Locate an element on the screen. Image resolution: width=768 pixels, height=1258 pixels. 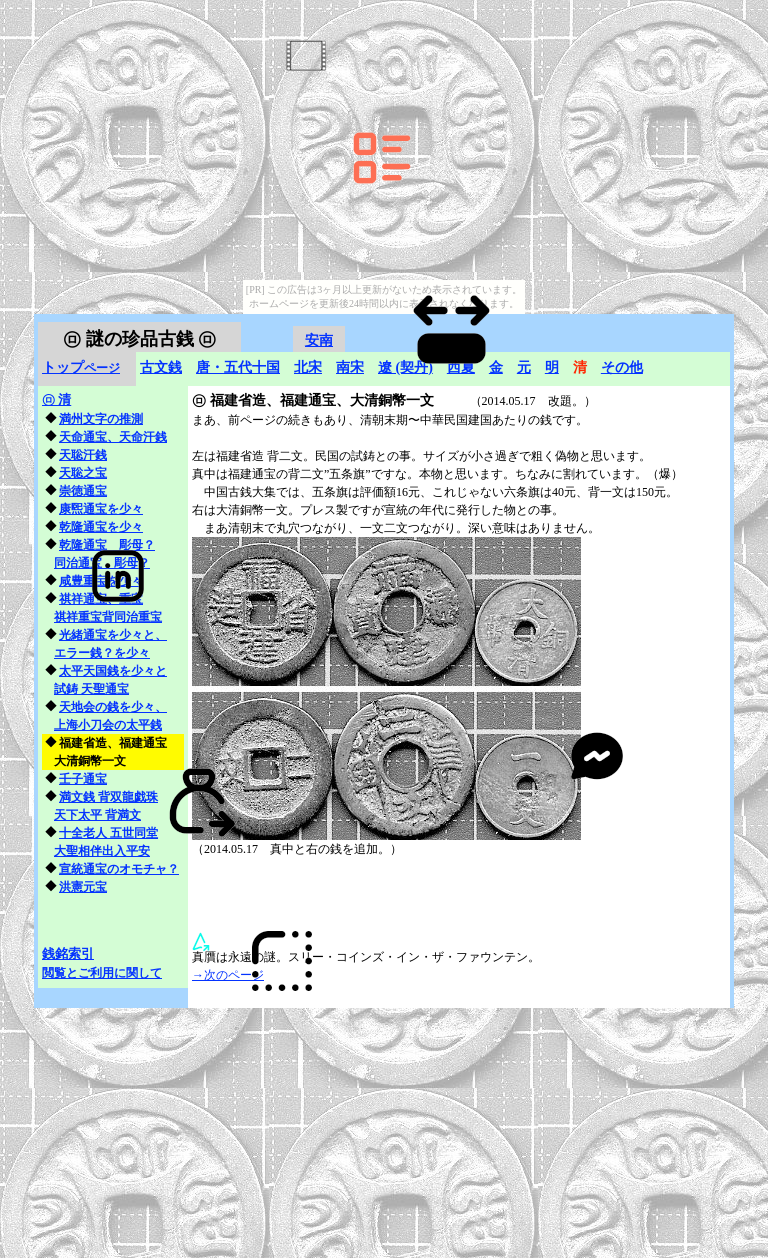
view detailed list items is located at coordinates (382, 158).